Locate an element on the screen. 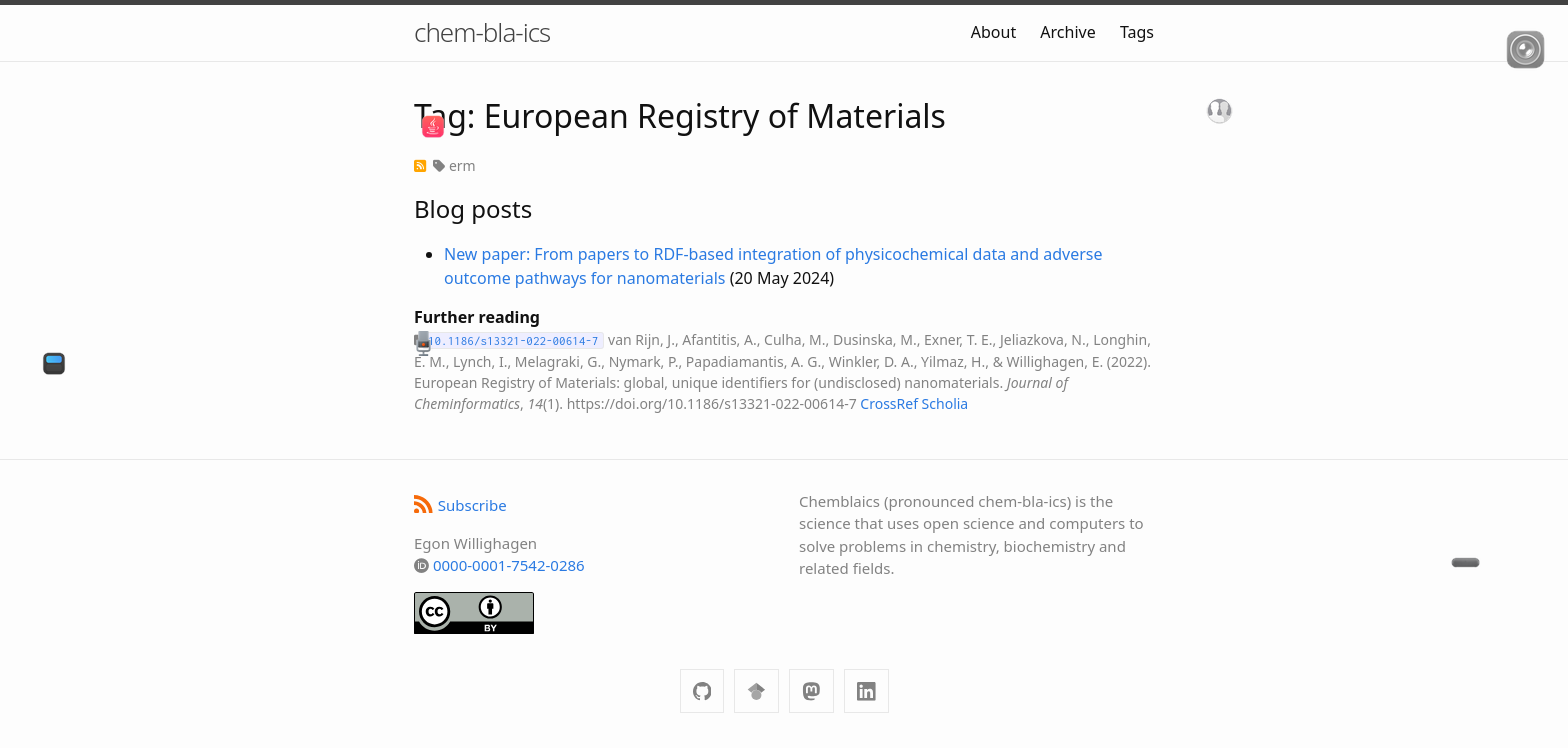 The height and width of the screenshot is (748, 1568). open voice recorder app is located at coordinates (423, 343).